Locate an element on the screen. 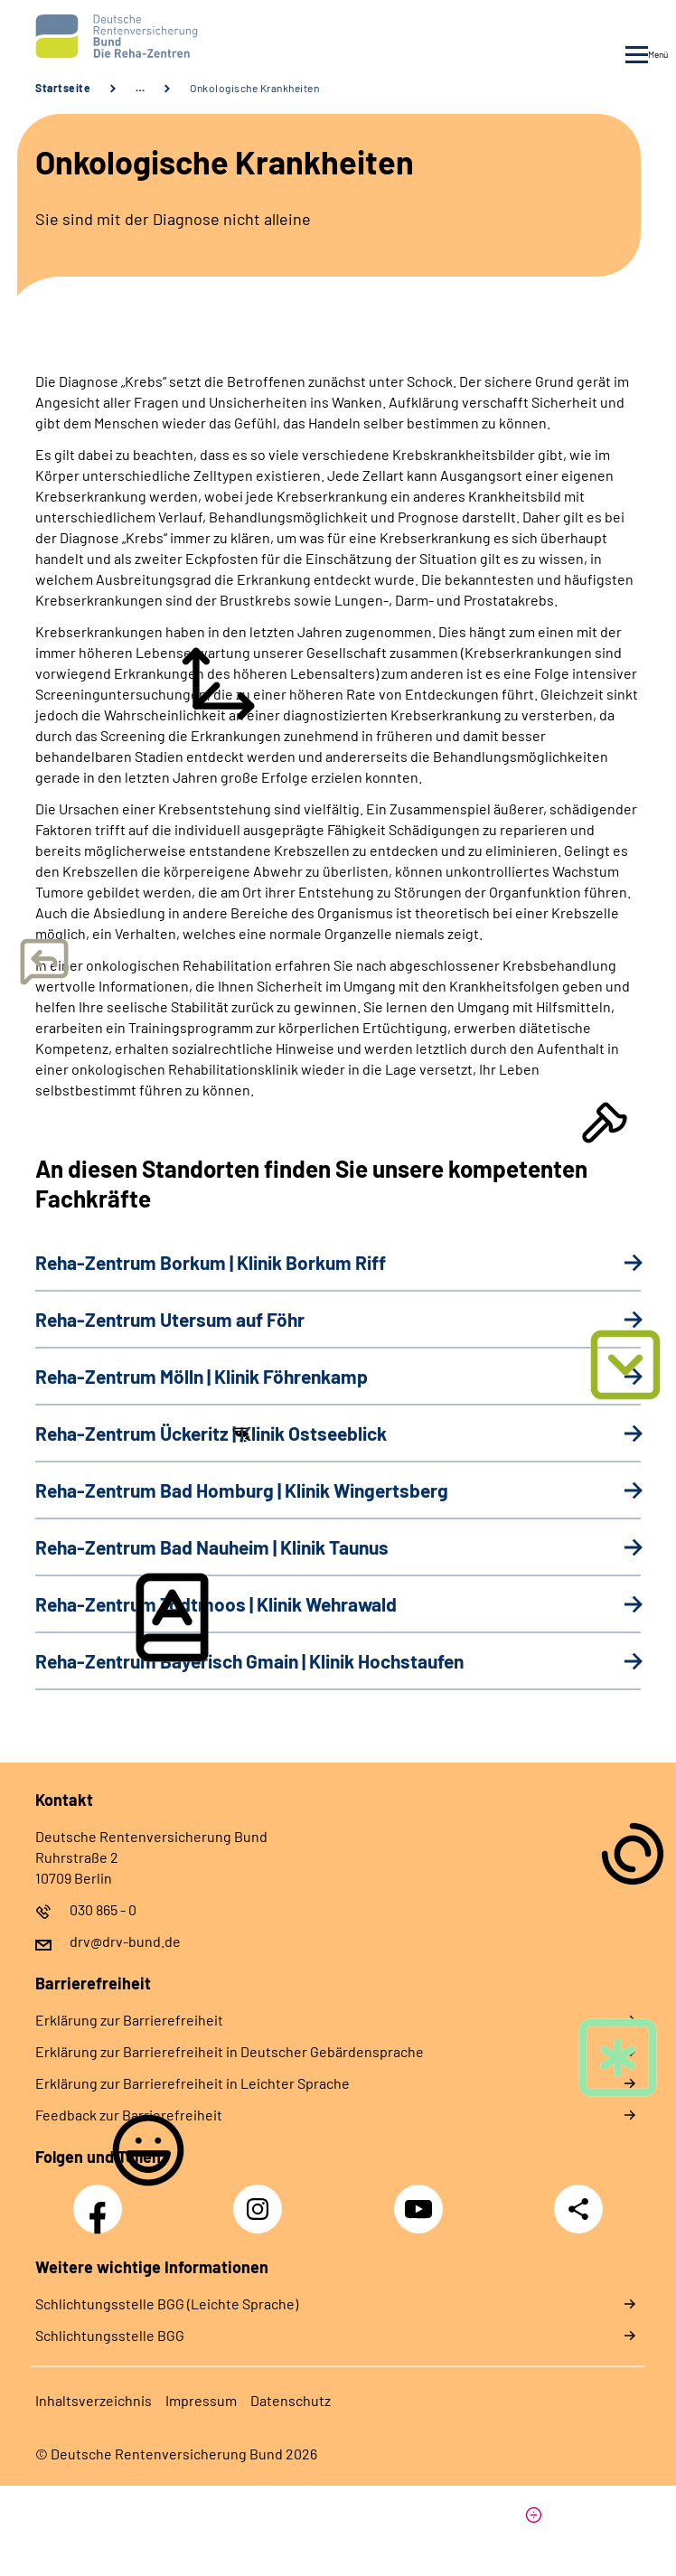 Image resolution: width=676 pixels, height=2576 pixels. expand content or dropdown menu is located at coordinates (625, 1365).